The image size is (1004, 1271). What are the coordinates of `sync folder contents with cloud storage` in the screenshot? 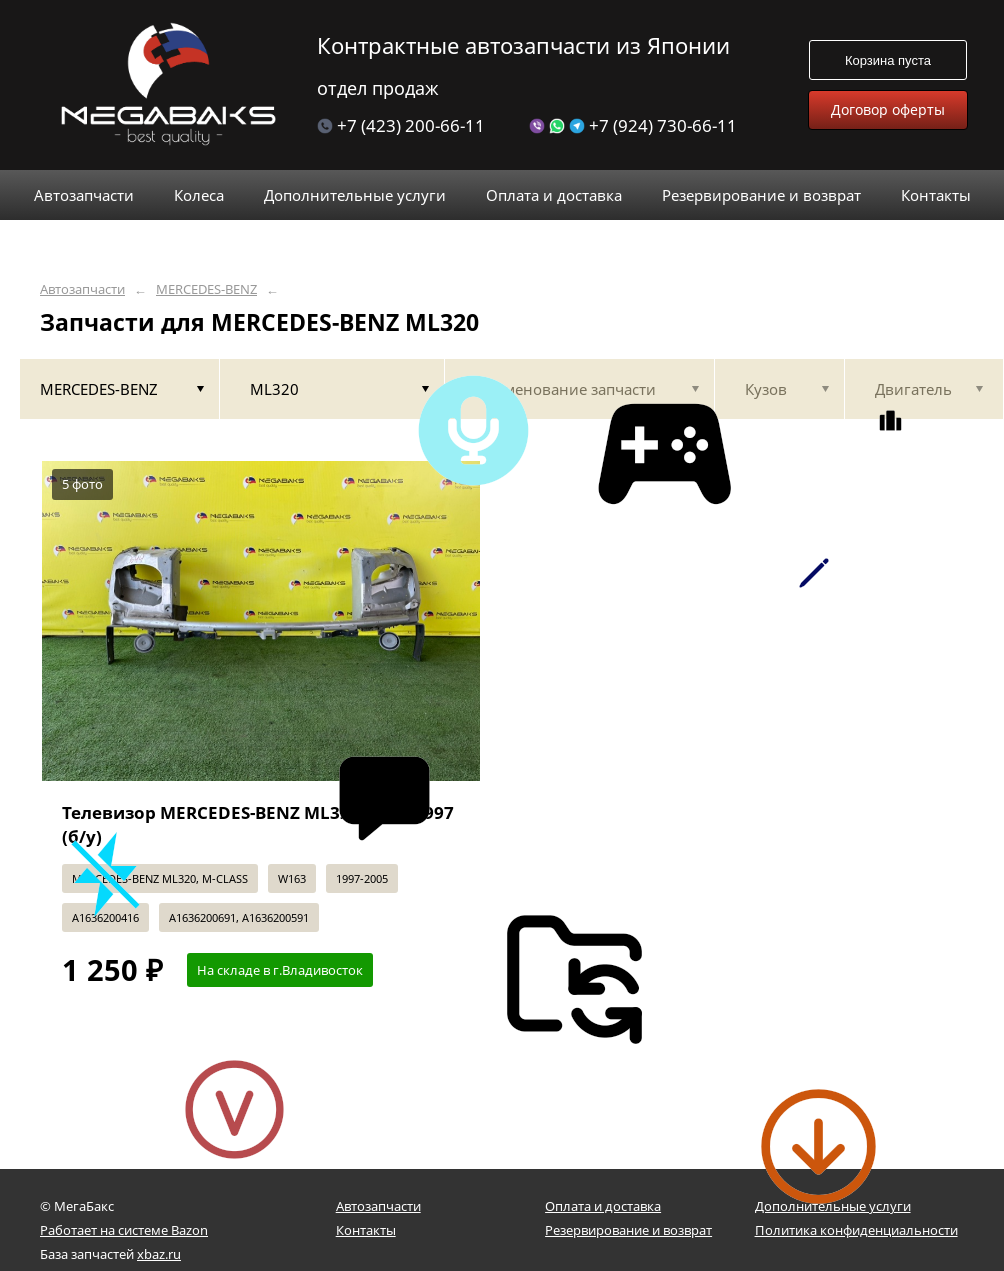 It's located at (574, 976).